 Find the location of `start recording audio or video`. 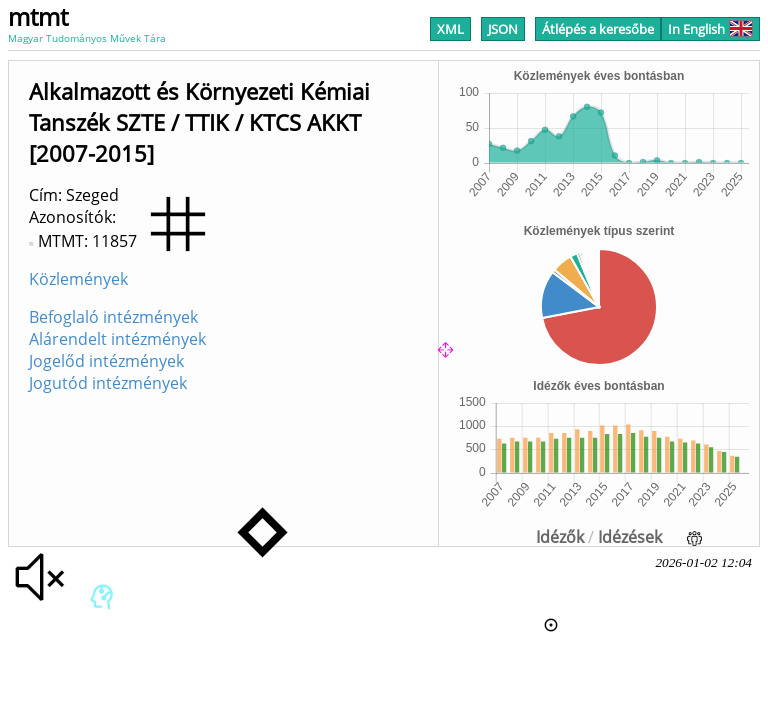

start recording audio or video is located at coordinates (551, 625).